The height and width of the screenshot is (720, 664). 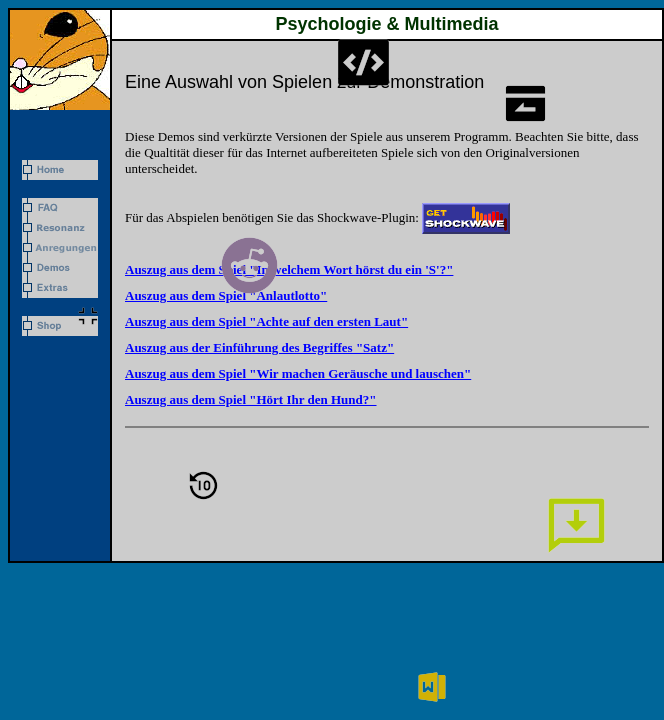 What do you see at coordinates (525, 103) in the screenshot?
I see `request a refund for a transaction` at bounding box center [525, 103].